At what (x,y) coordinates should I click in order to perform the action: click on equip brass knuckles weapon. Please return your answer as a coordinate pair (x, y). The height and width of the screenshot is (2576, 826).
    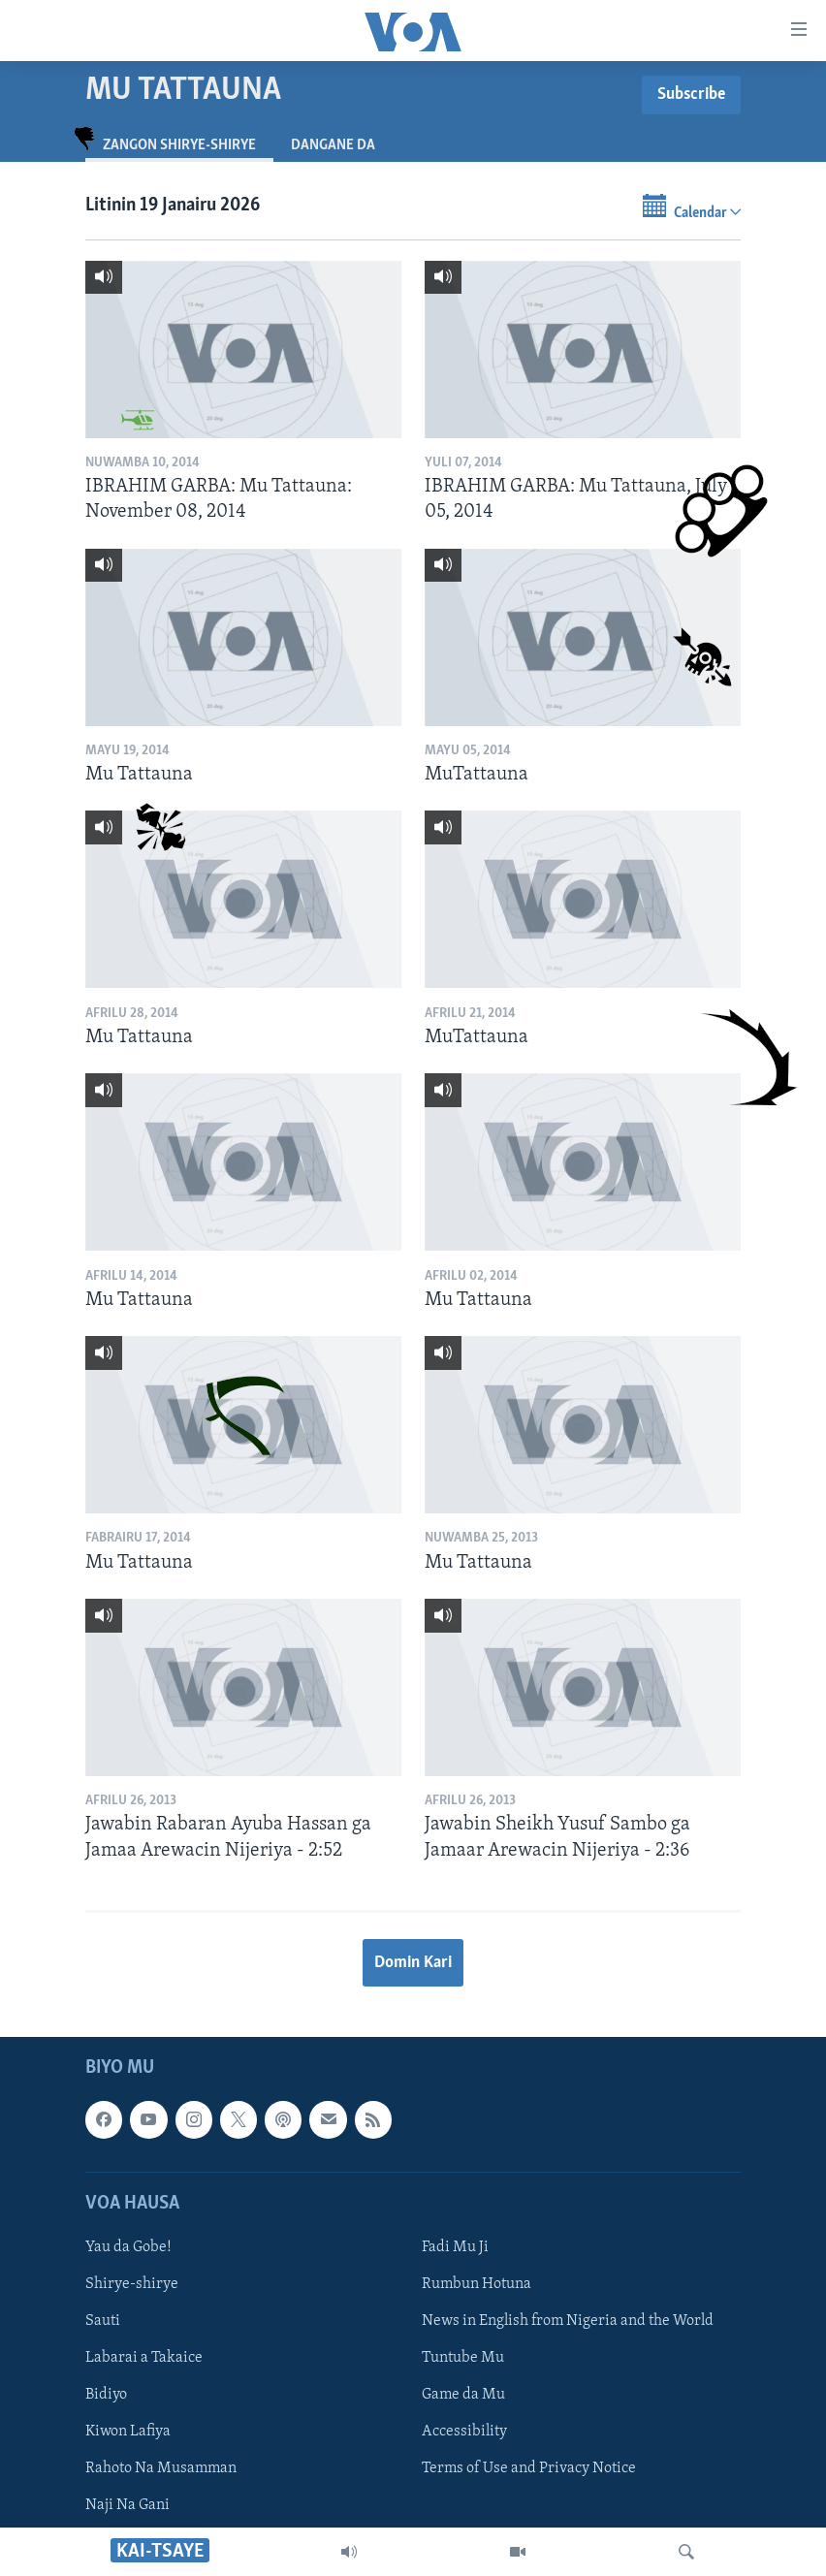
    Looking at the image, I should click on (721, 511).